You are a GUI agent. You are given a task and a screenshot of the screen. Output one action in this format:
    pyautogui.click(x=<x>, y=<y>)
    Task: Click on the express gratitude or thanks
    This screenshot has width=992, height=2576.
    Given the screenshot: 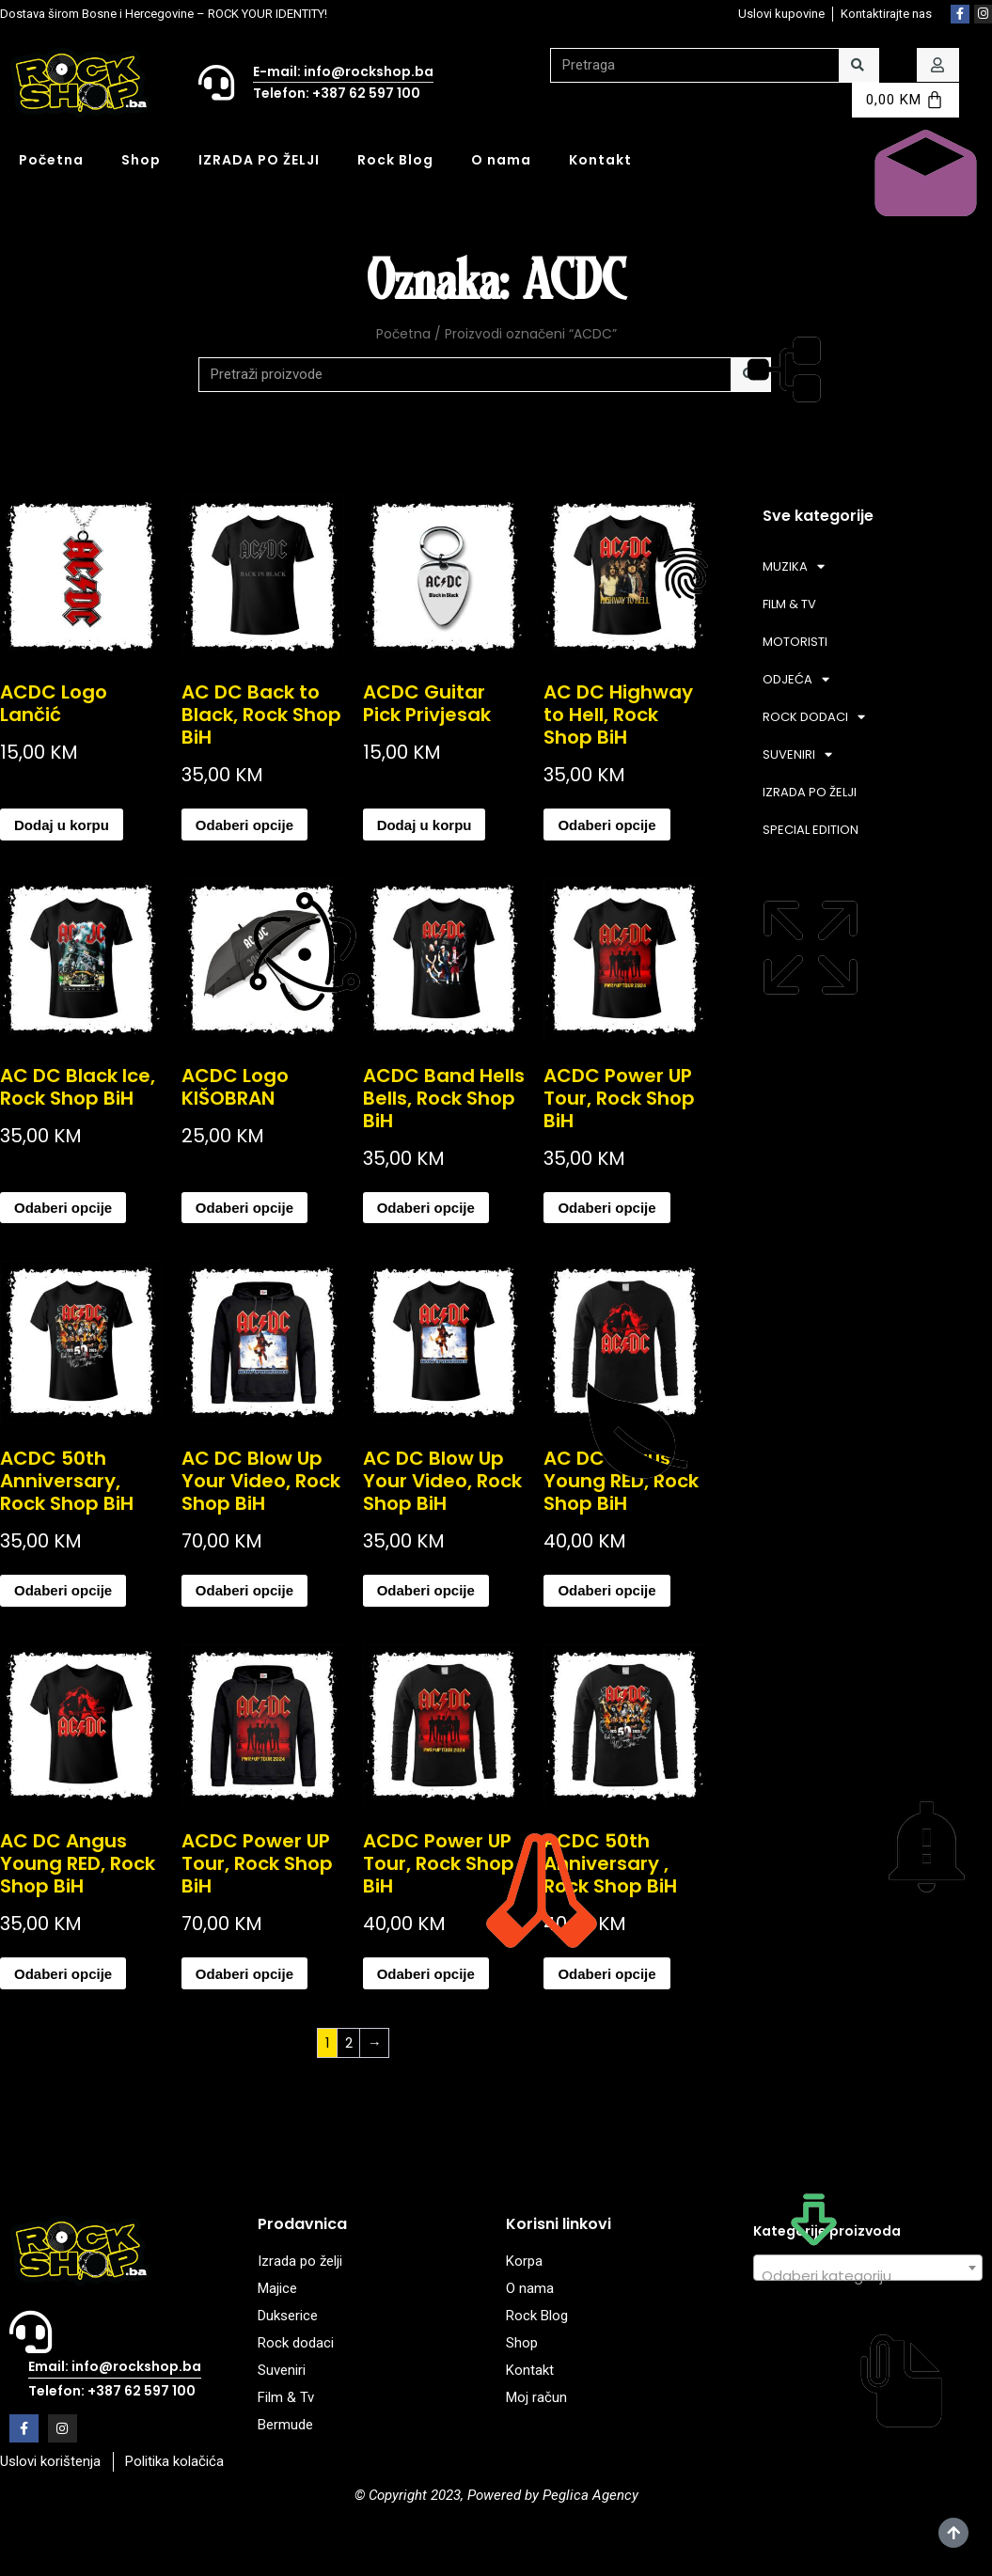 What is the action you would take?
    pyautogui.click(x=542, y=1893)
    